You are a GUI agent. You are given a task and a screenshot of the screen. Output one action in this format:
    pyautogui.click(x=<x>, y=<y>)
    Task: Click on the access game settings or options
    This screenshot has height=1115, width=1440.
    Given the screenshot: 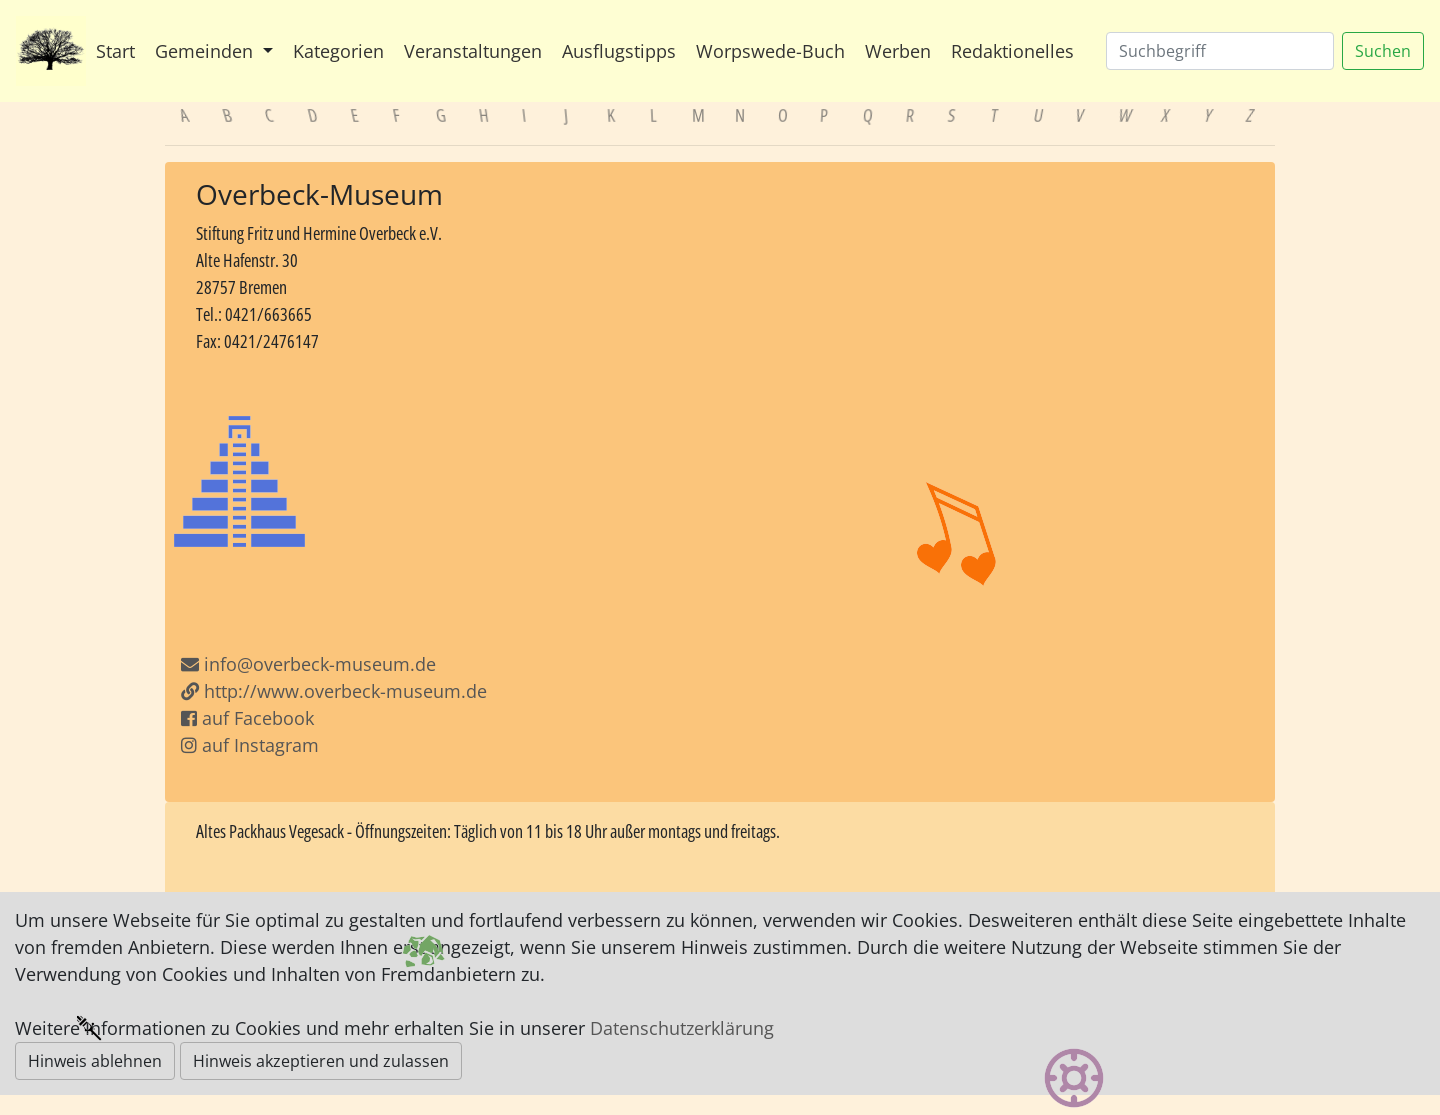 What is the action you would take?
    pyautogui.click(x=1074, y=1078)
    